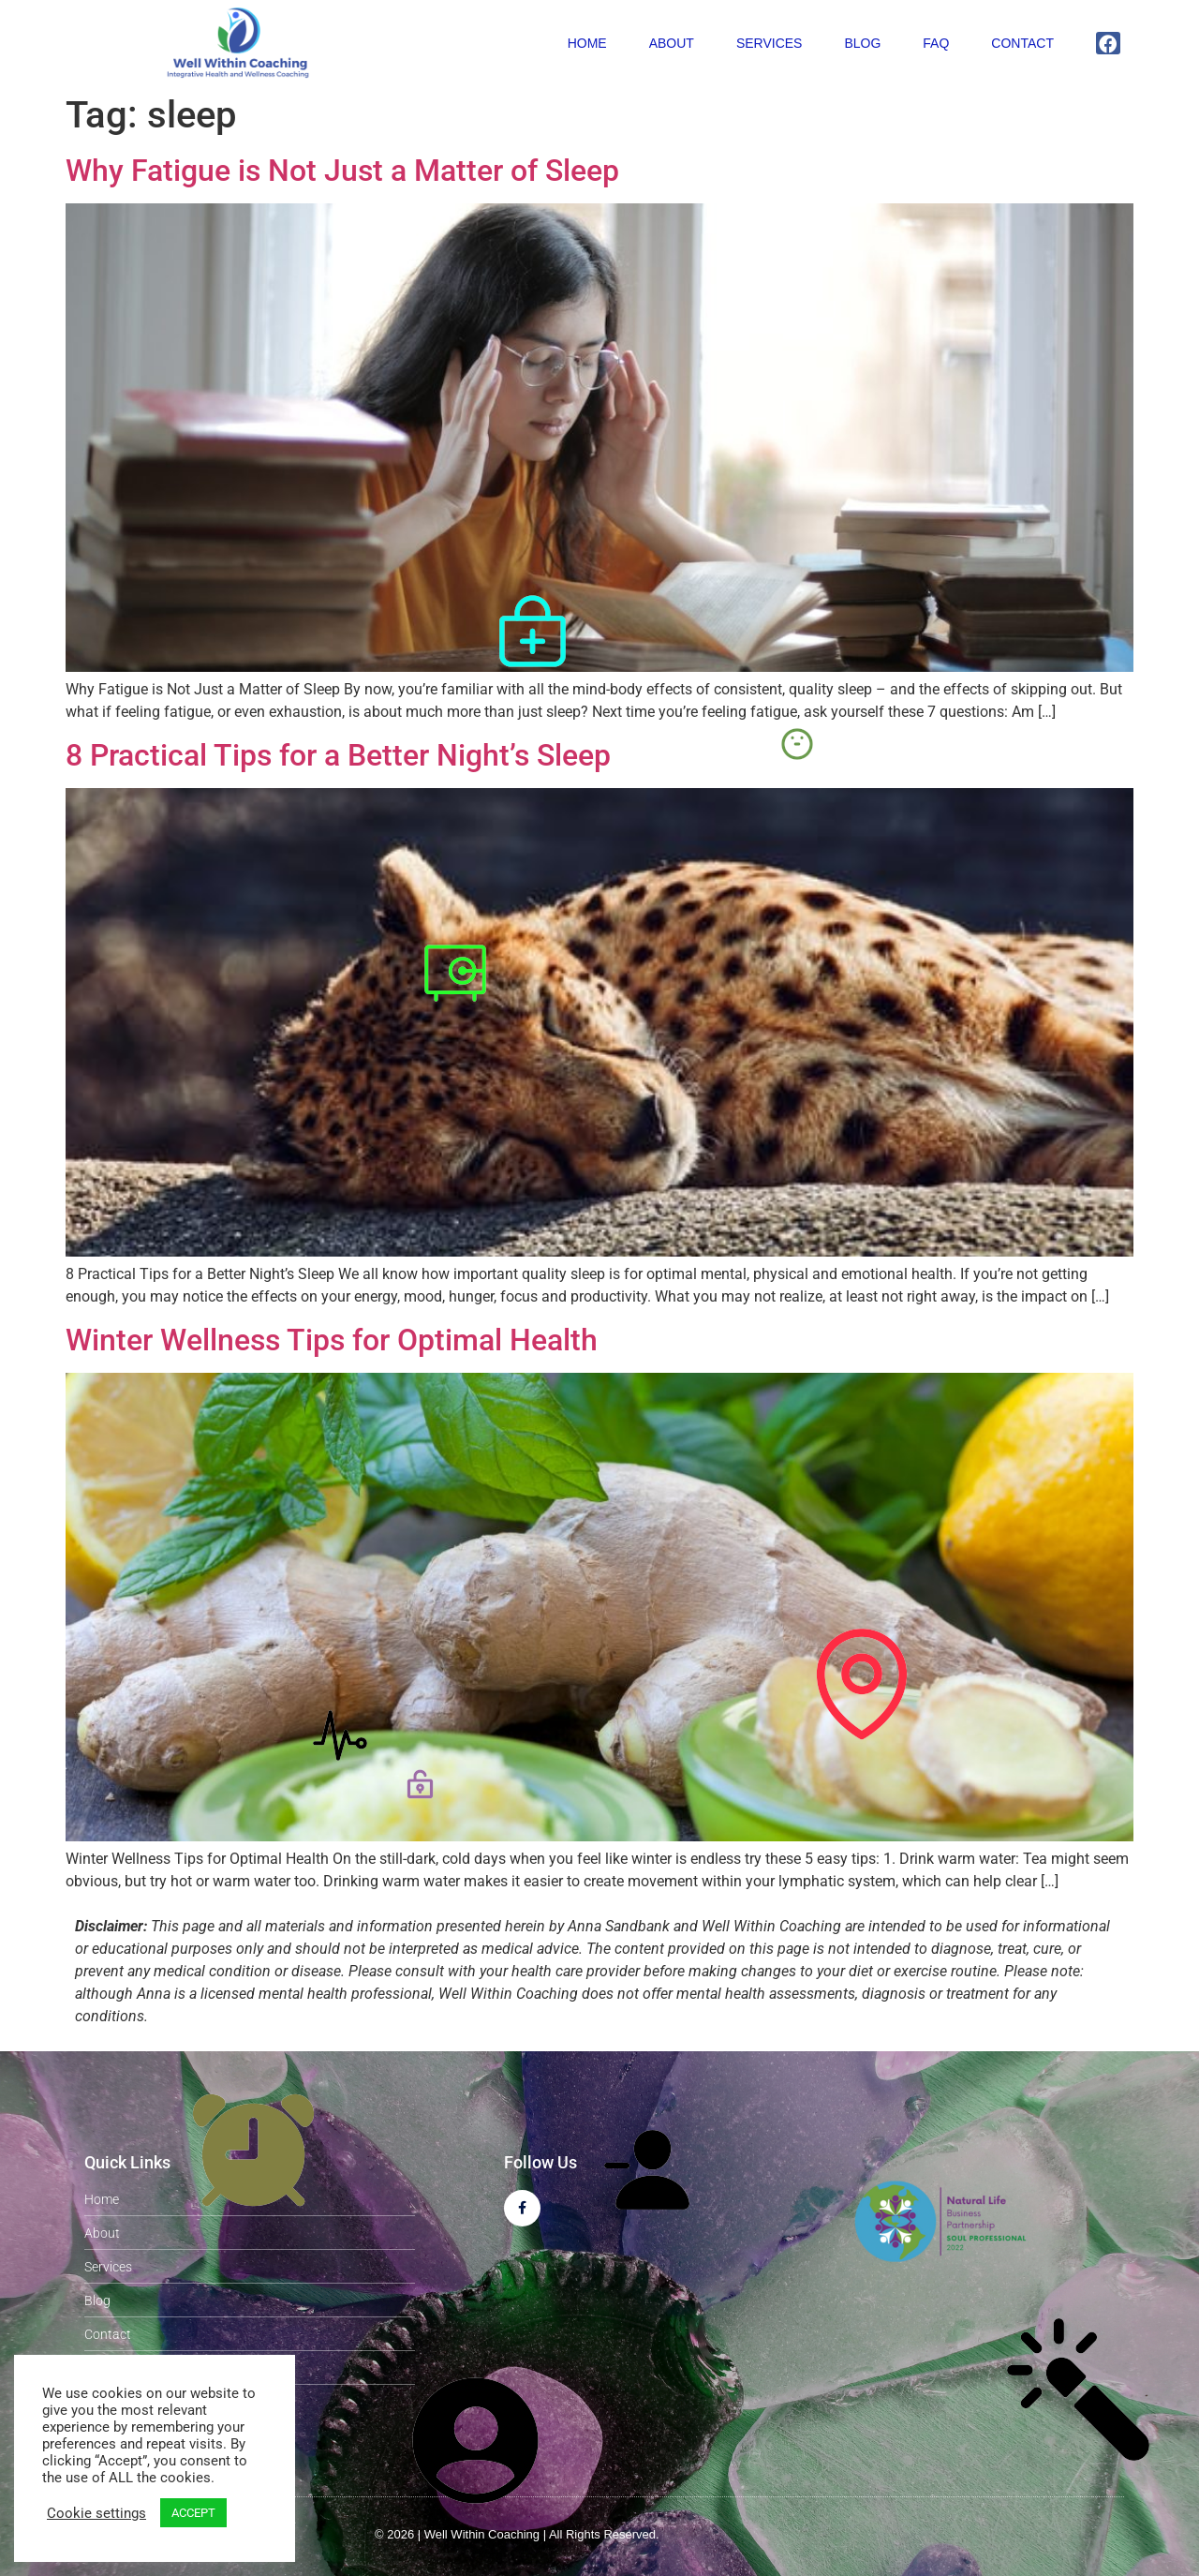 The image size is (1199, 2576). I want to click on access secure storage or vault, so click(455, 971).